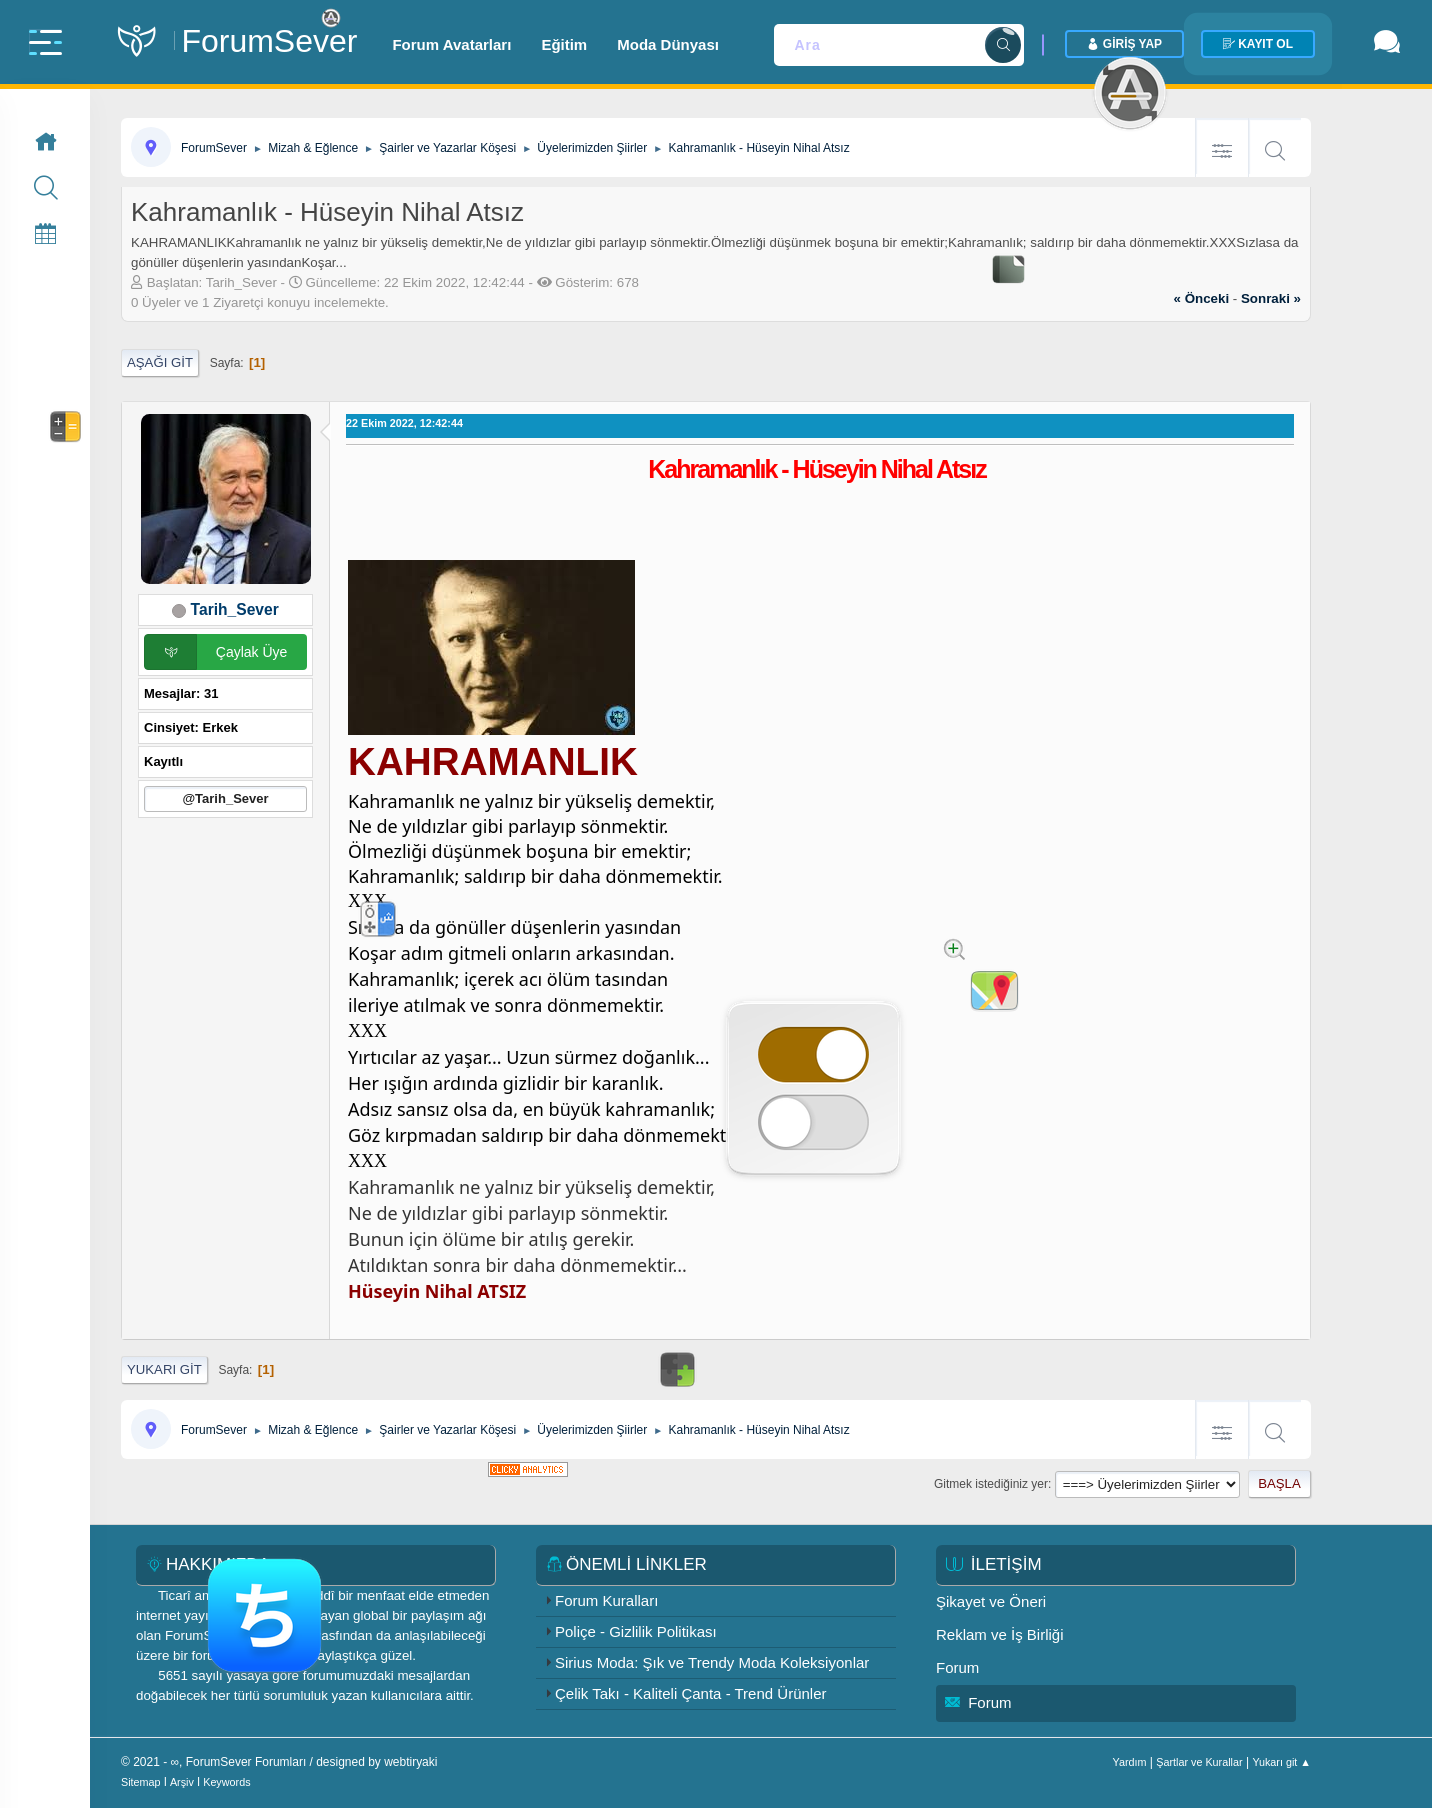 This screenshot has height=1808, width=1432. Describe the element at coordinates (677, 1369) in the screenshot. I see `open gnome shell extensions manager` at that location.